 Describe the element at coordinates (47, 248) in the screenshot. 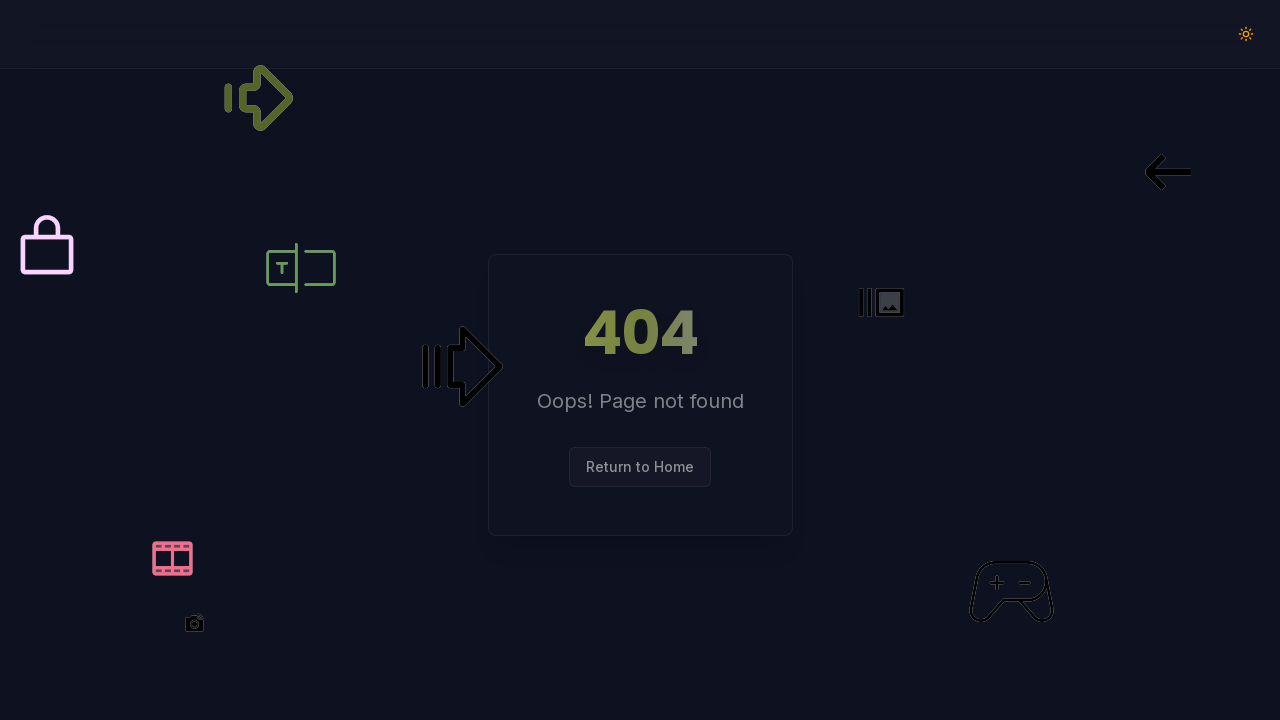

I see `lock or secure this item` at that location.